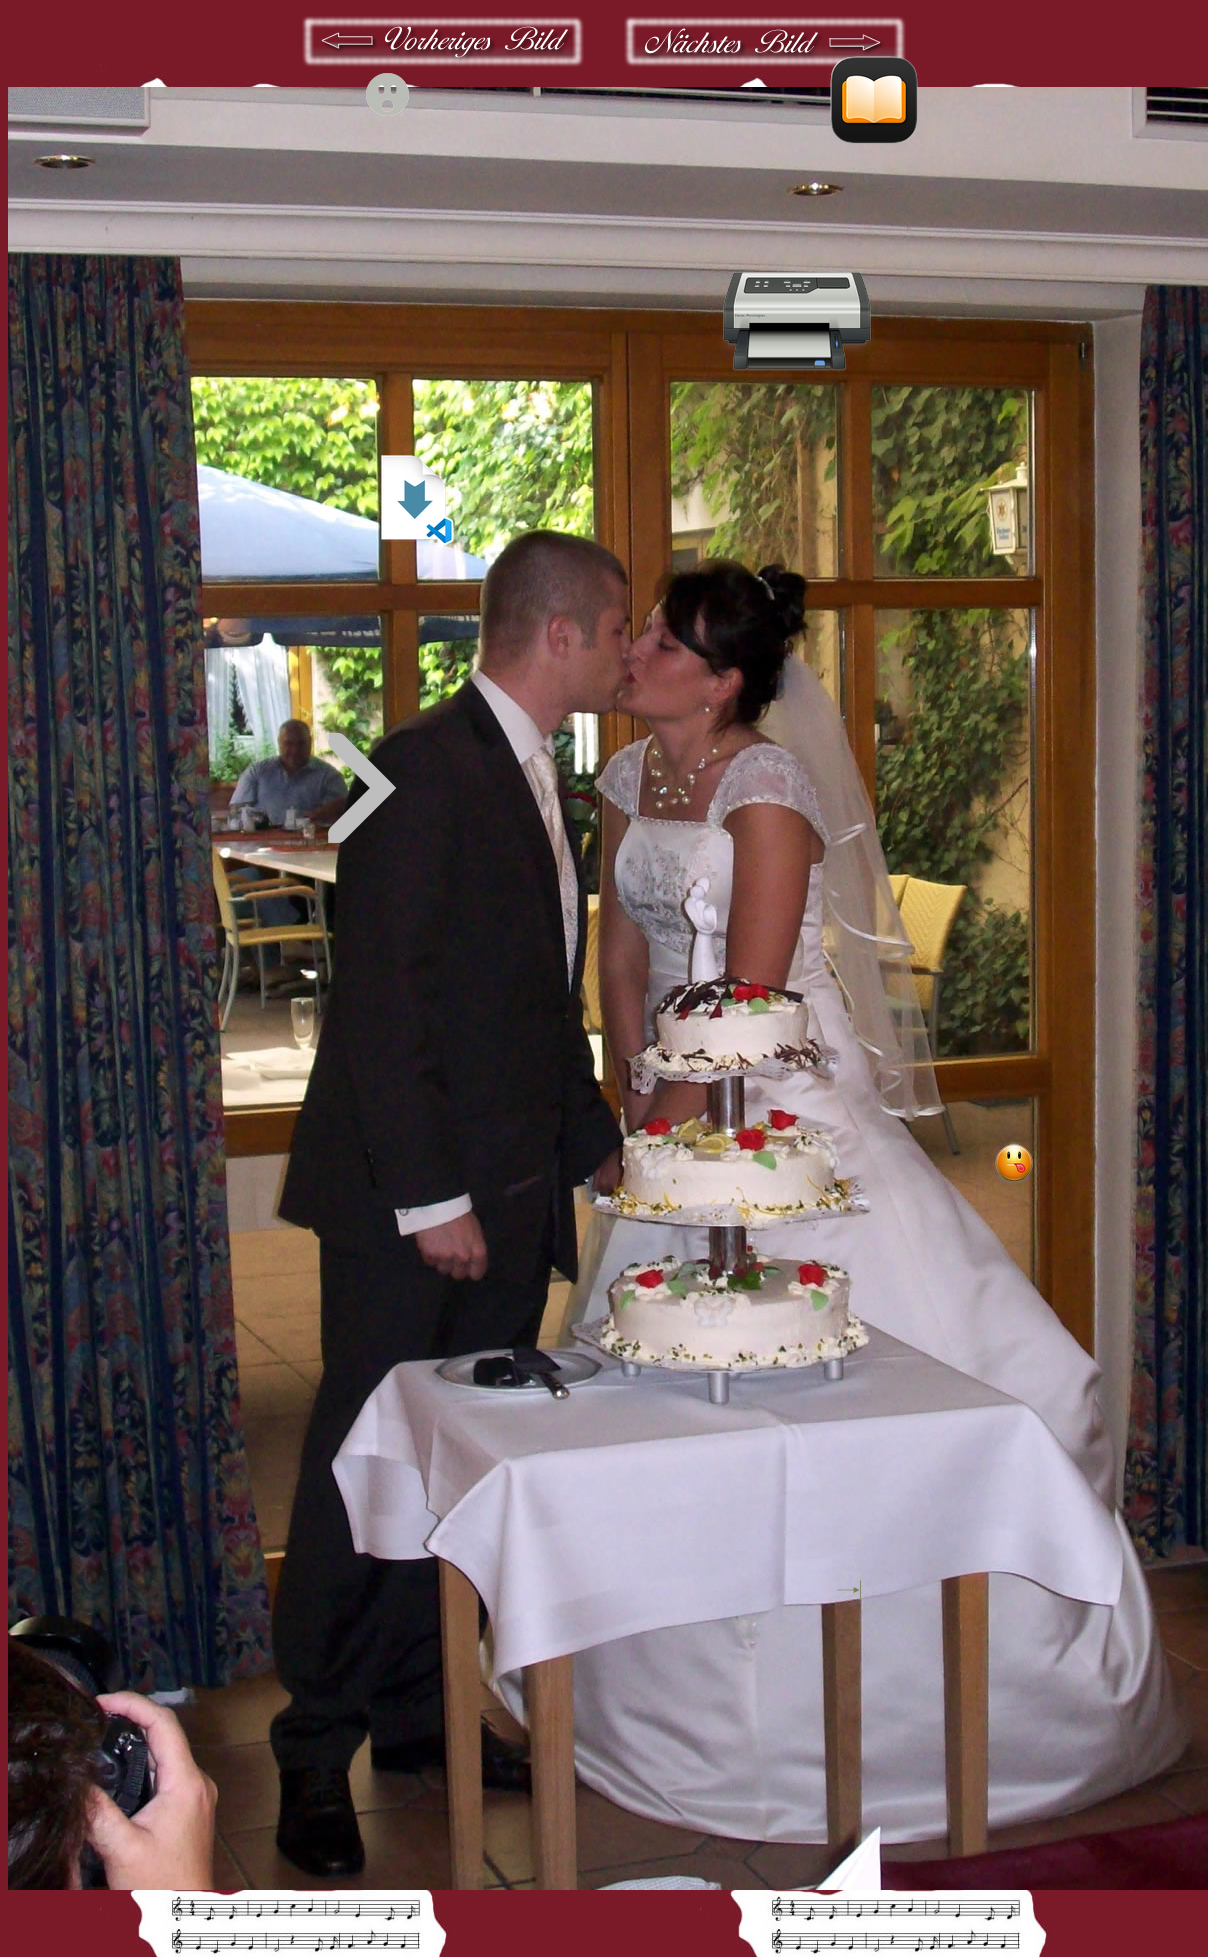 The image size is (1208, 1957). What do you see at coordinates (1014, 1163) in the screenshot?
I see `indicates a playful or teasing tone in messaging` at bounding box center [1014, 1163].